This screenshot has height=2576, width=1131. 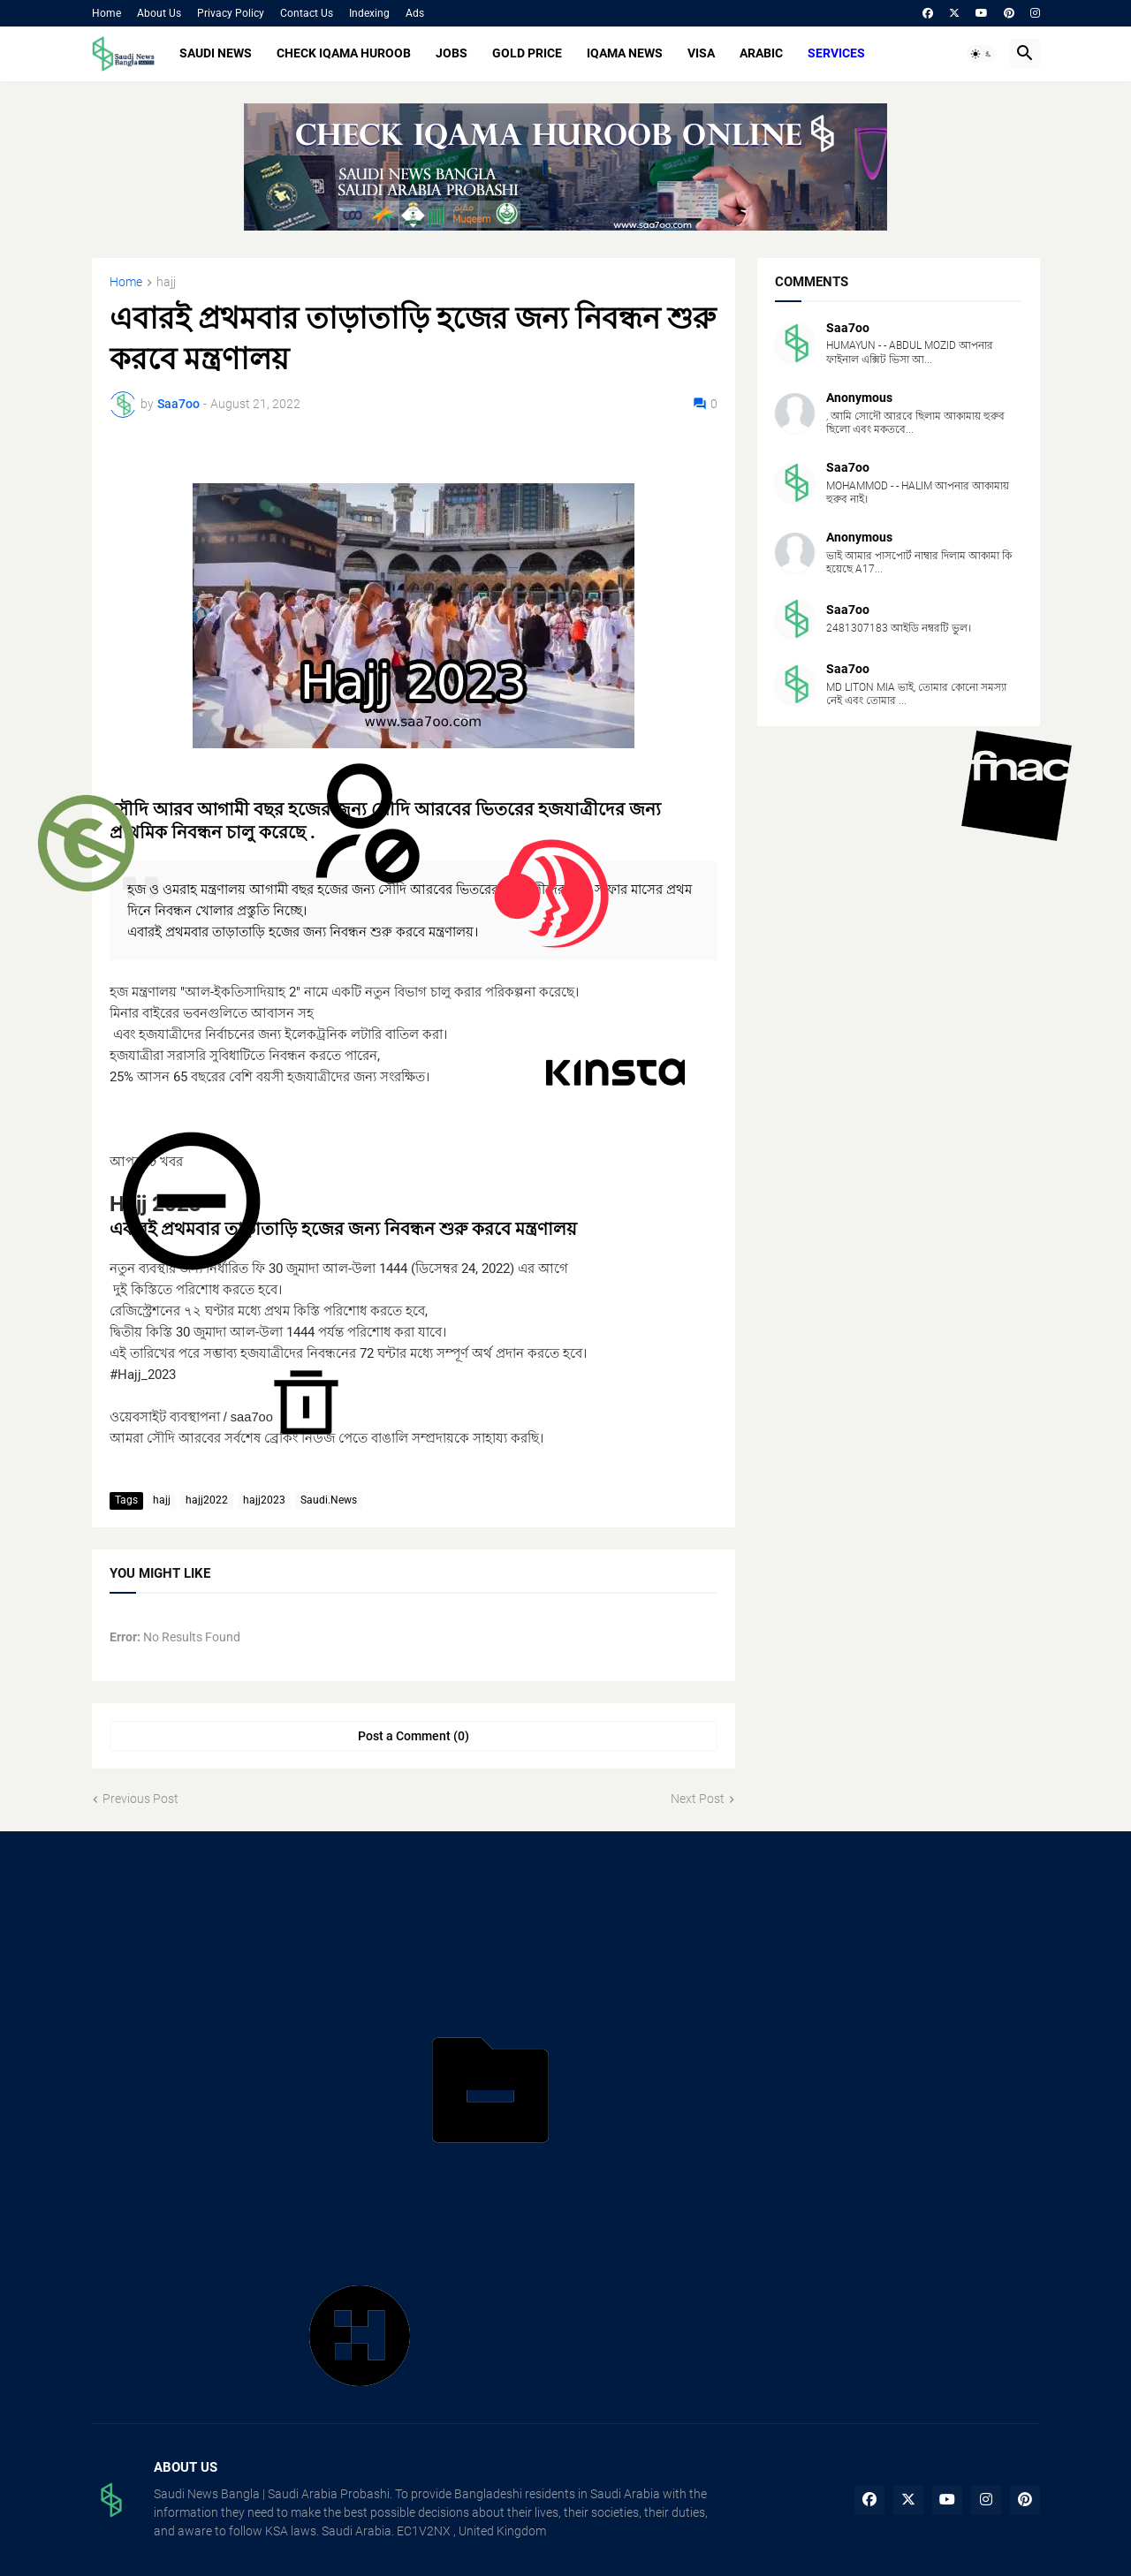 What do you see at coordinates (1016, 785) in the screenshot?
I see `visit the Fnac website or app` at bounding box center [1016, 785].